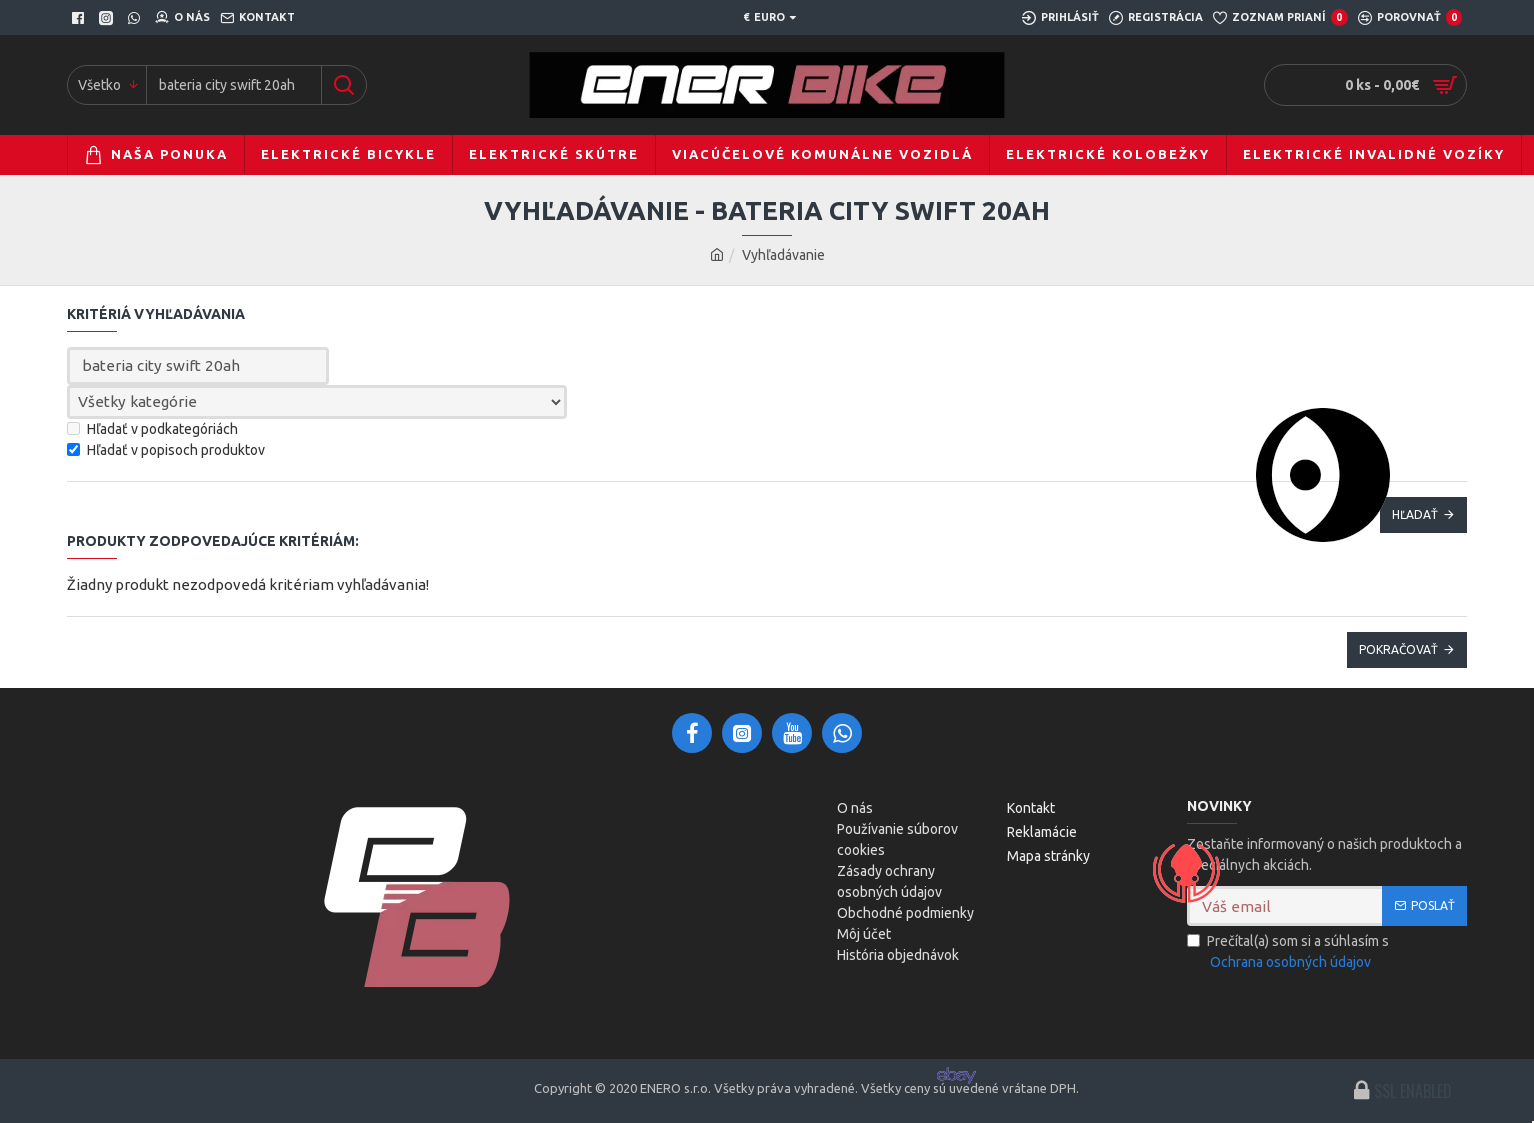  What do you see at coordinates (1186, 873) in the screenshot?
I see `open GitKraken git client` at bounding box center [1186, 873].